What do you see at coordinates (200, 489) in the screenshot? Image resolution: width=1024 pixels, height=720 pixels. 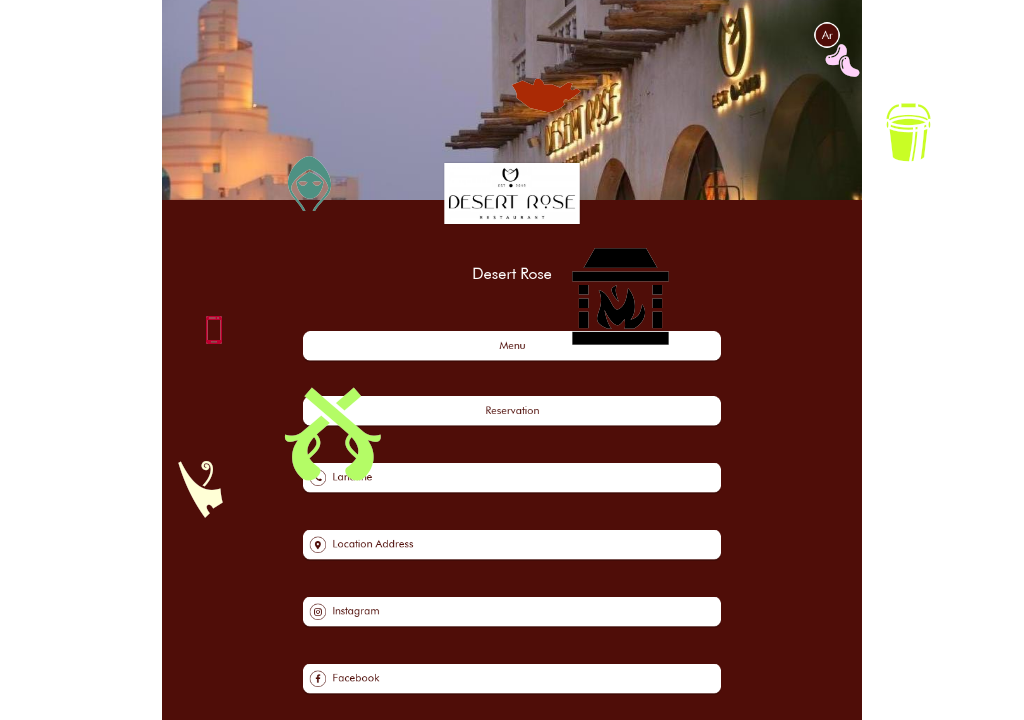 I see `select the deshret (ancient Egyptian red crown) symbol` at bounding box center [200, 489].